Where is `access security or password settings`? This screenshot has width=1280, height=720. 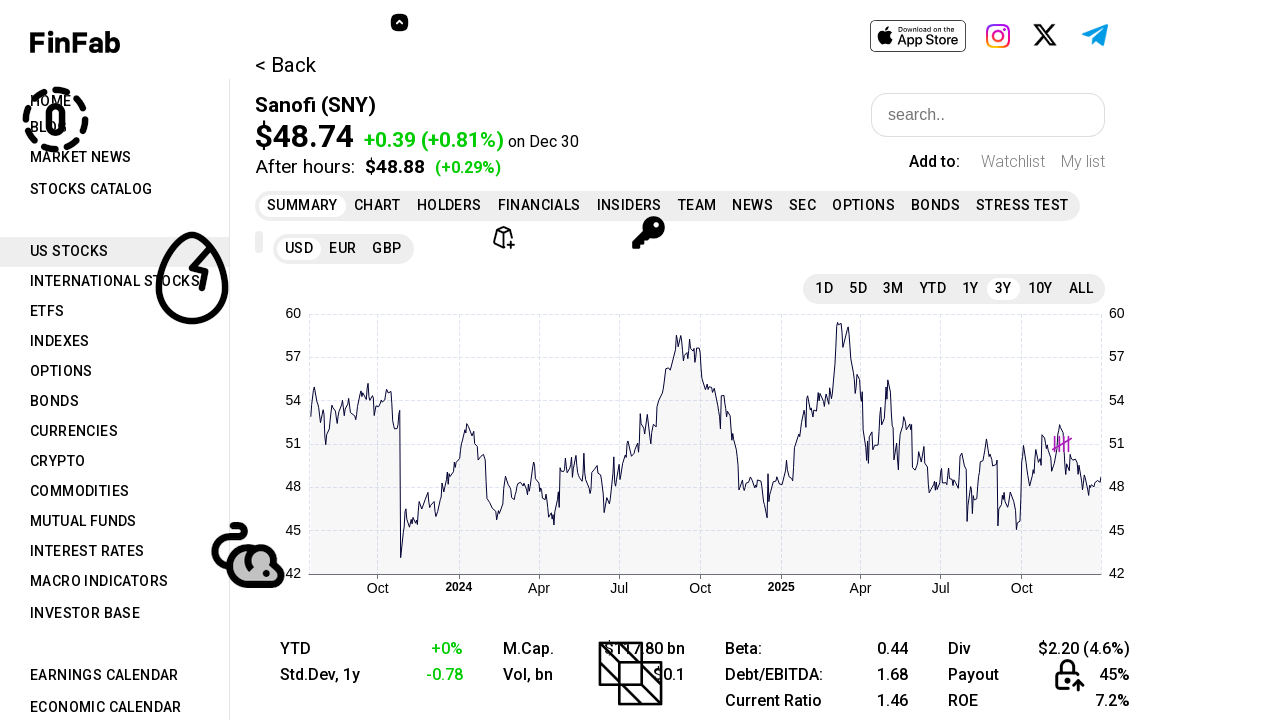
access security or password settings is located at coordinates (648, 232).